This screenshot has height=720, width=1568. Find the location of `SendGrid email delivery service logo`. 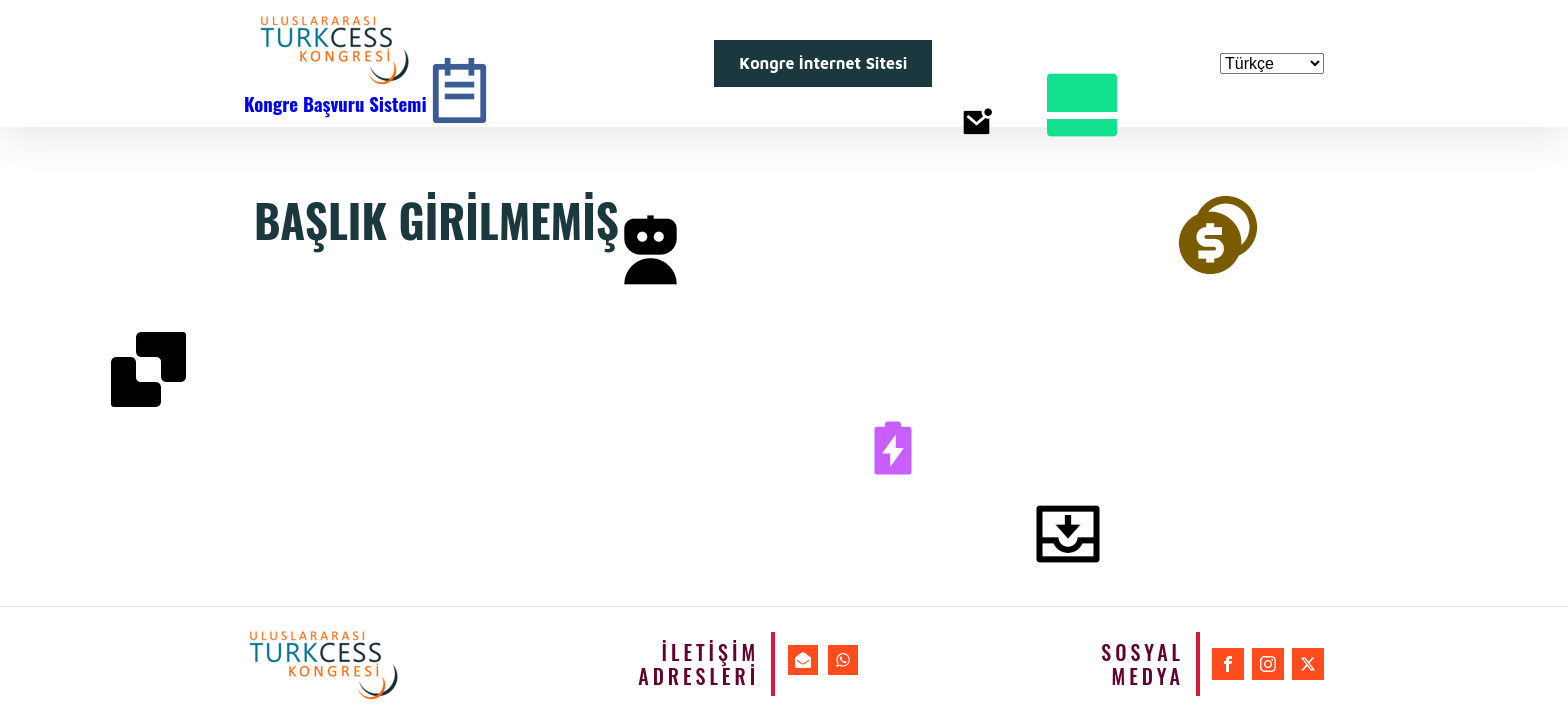

SendGrid email delivery service logo is located at coordinates (148, 369).